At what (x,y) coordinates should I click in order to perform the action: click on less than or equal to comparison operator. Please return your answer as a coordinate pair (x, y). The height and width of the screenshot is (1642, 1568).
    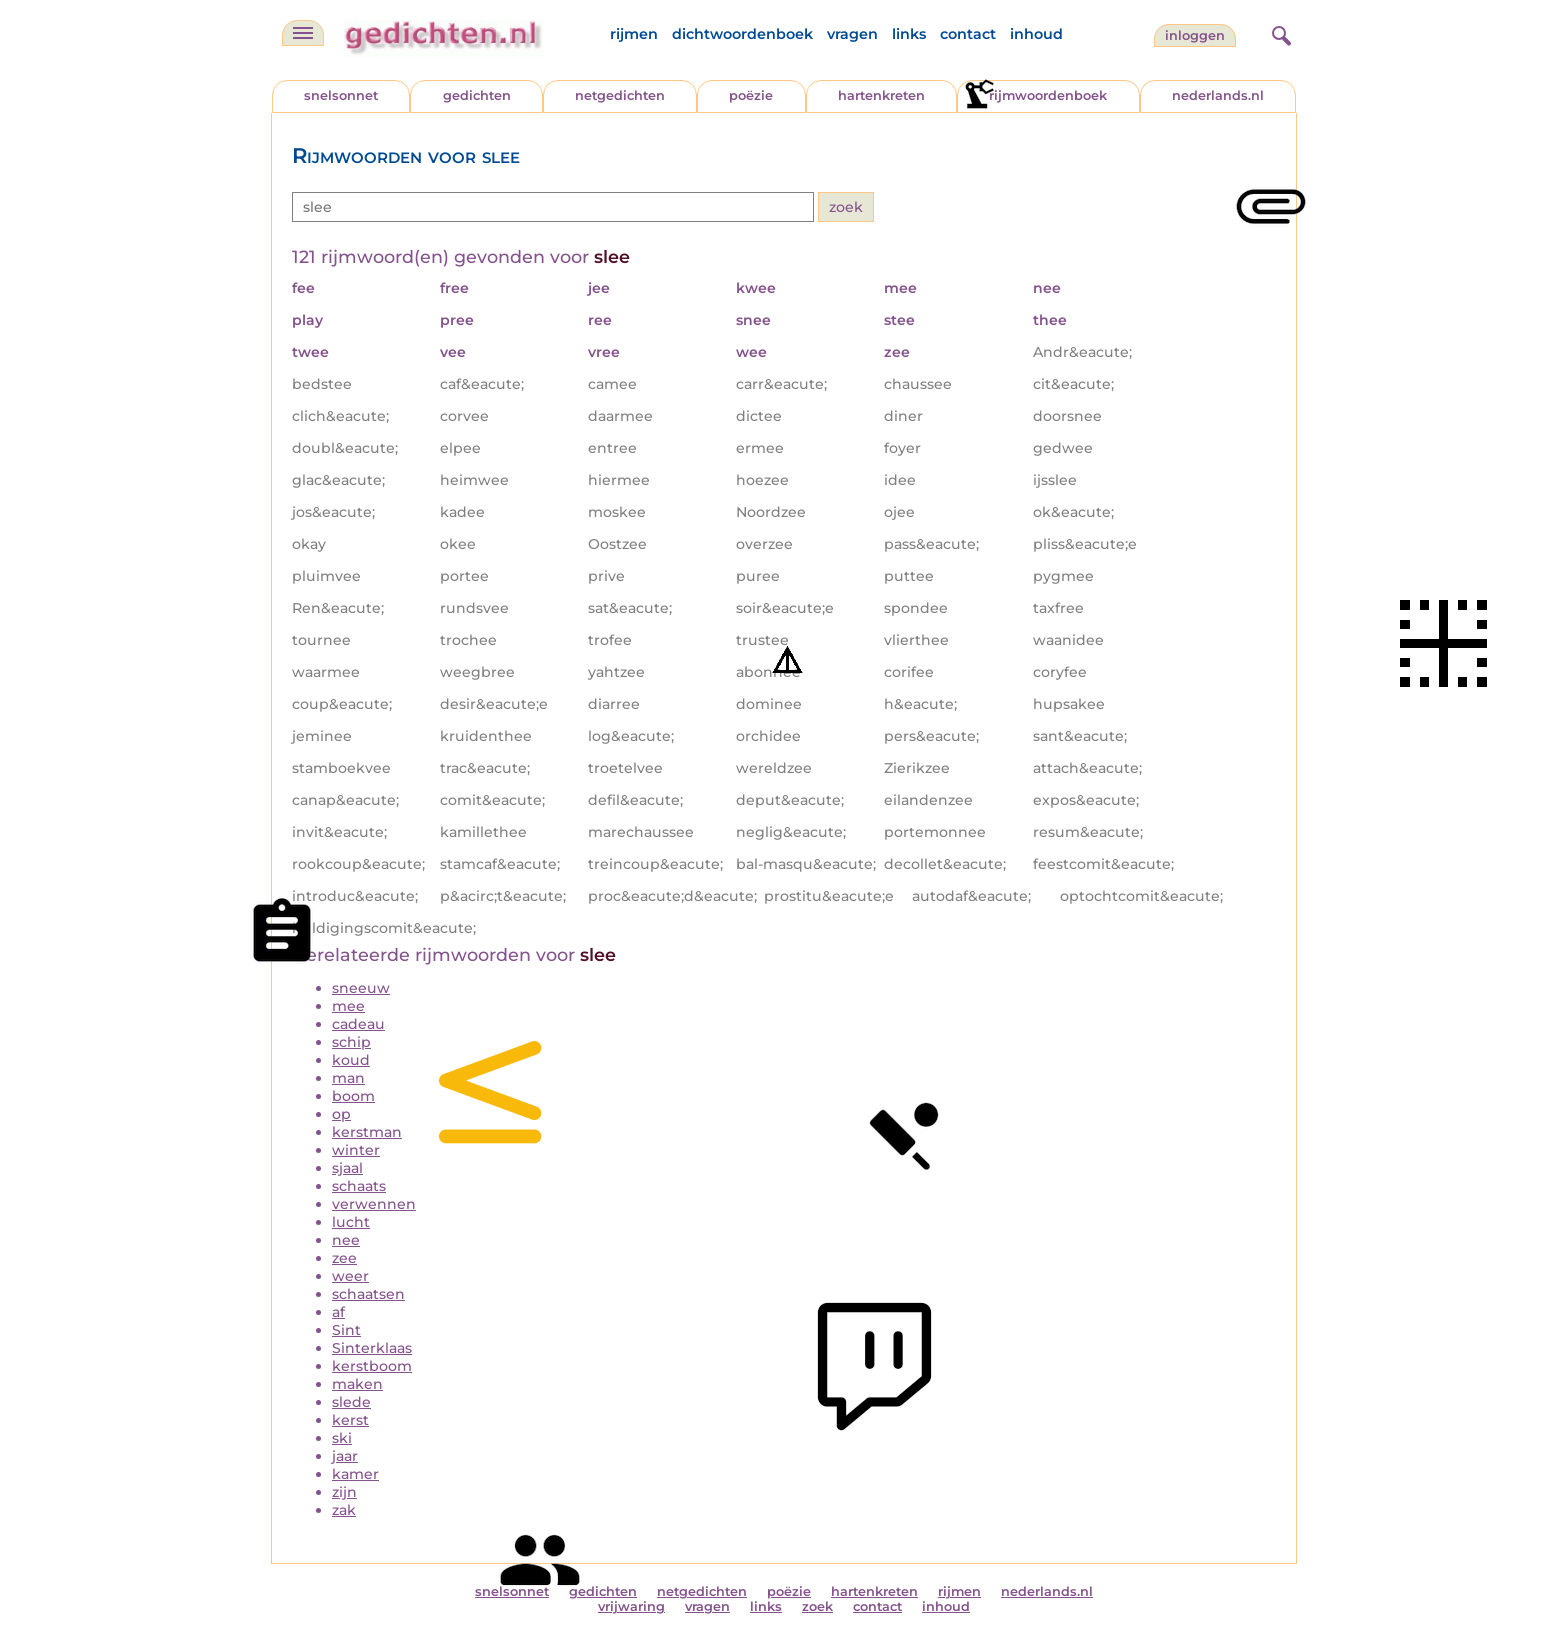
    Looking at the image, I should click on (492, 1094).